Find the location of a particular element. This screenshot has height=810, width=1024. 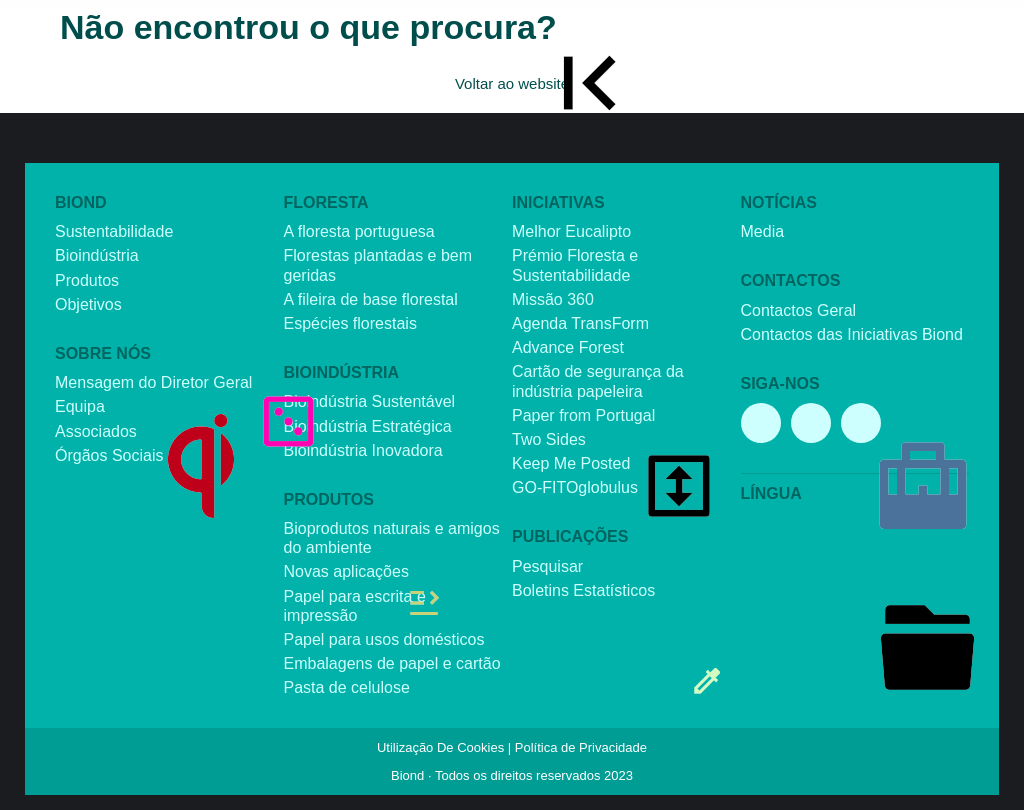

open folder to view contents is located at coordinates (927, 647).